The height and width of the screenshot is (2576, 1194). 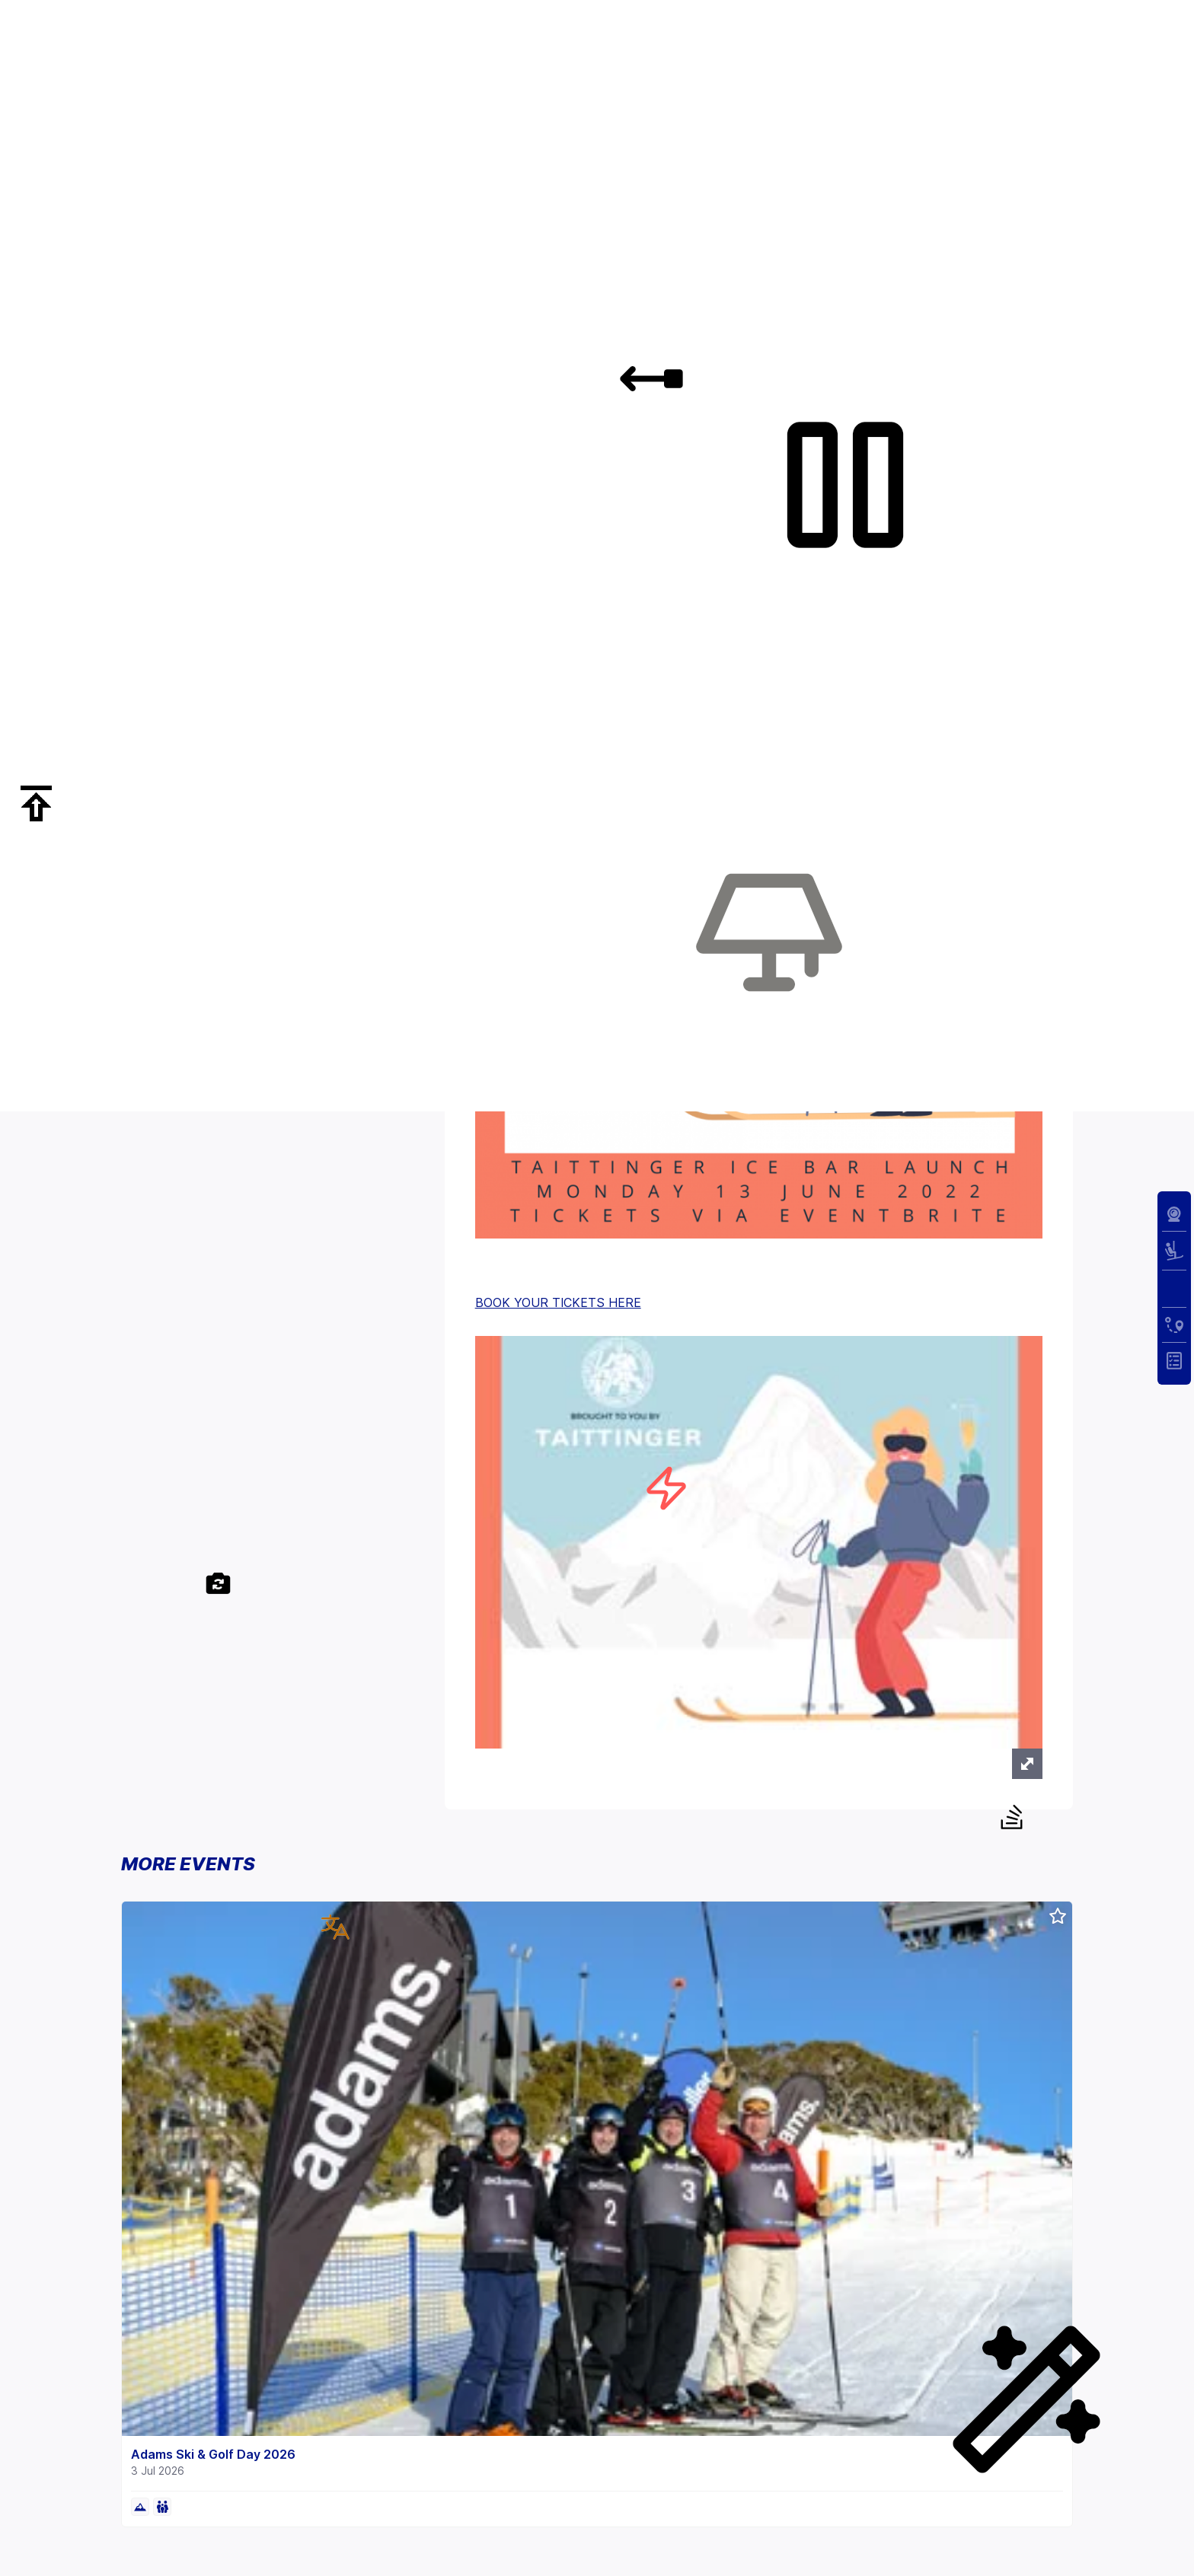 What do you see at coordinates (651, 378) in the screenshot?
I see `go back to previous screen` at bounding box center [651, 378].